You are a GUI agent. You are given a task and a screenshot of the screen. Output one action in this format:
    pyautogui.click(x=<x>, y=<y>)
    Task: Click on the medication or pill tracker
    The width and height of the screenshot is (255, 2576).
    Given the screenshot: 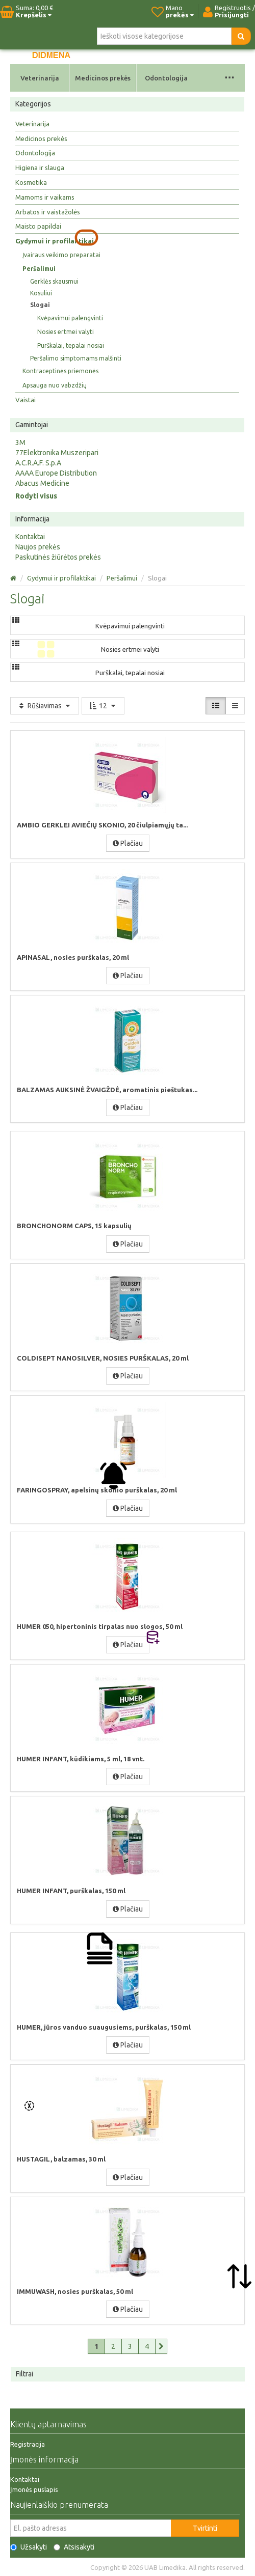 What is the action you would take?
    pyautogui.click(x=86, y=237)
    